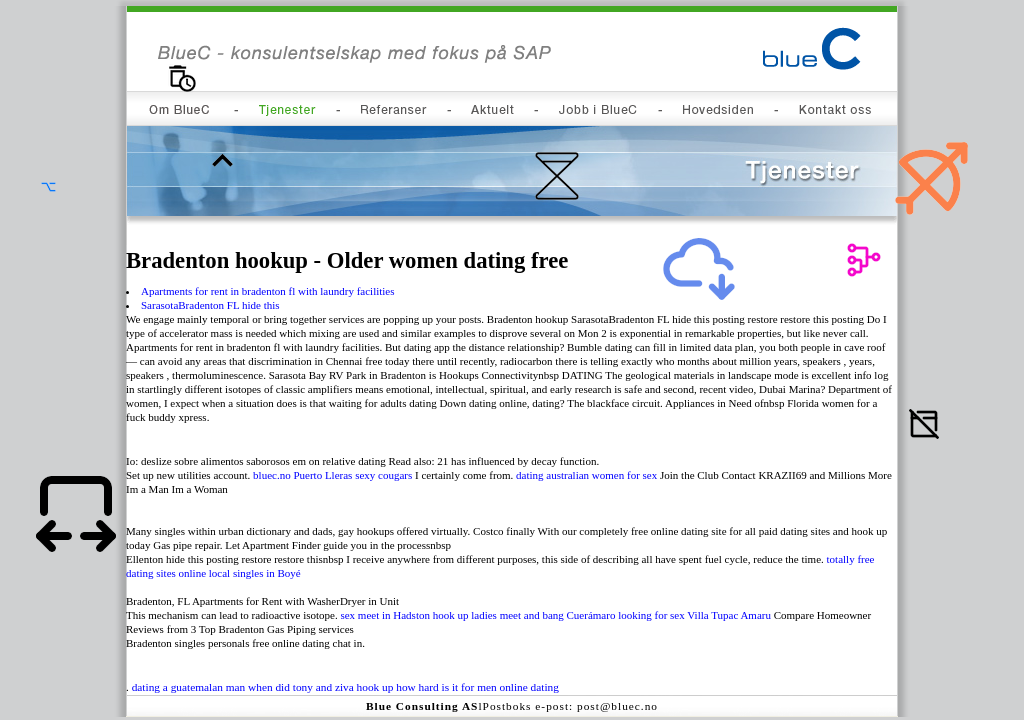 Image resolution: width=1024 pixels, height=720 pixels. Describe the element at coordinates (924, 424) in the screenshot. I see `browser window disabled or unavailable` at that location.